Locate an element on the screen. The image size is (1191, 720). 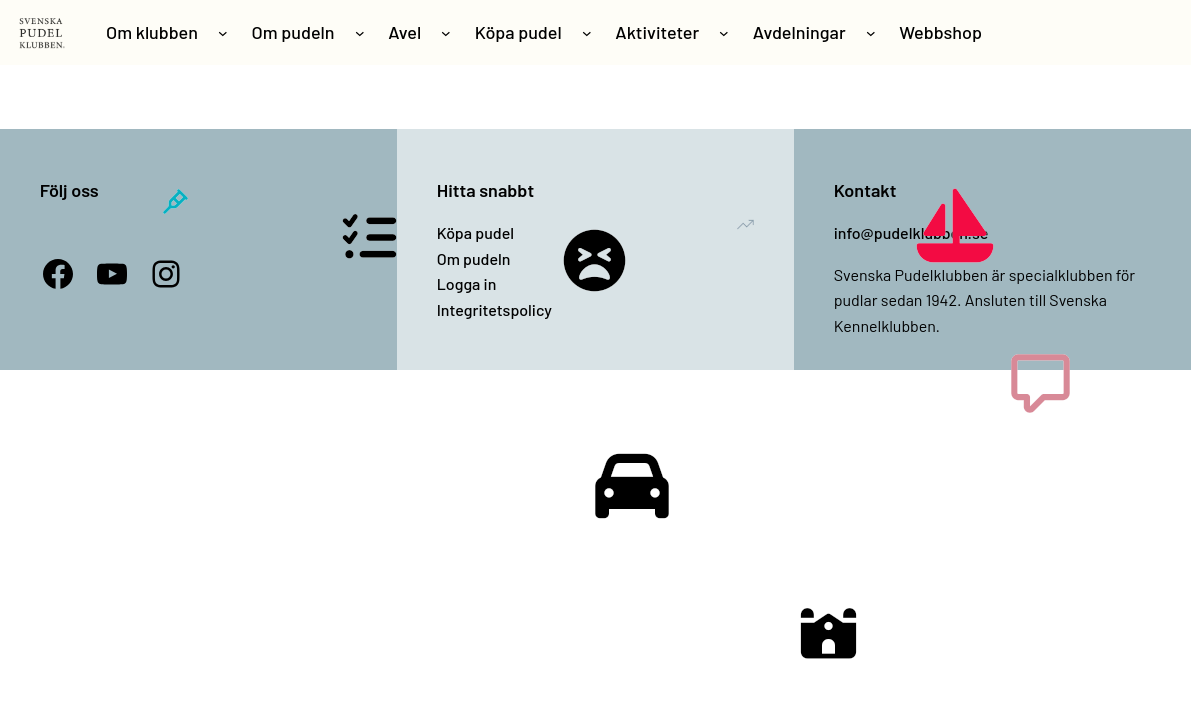
open comments section is located at coordinates (1040, 383).